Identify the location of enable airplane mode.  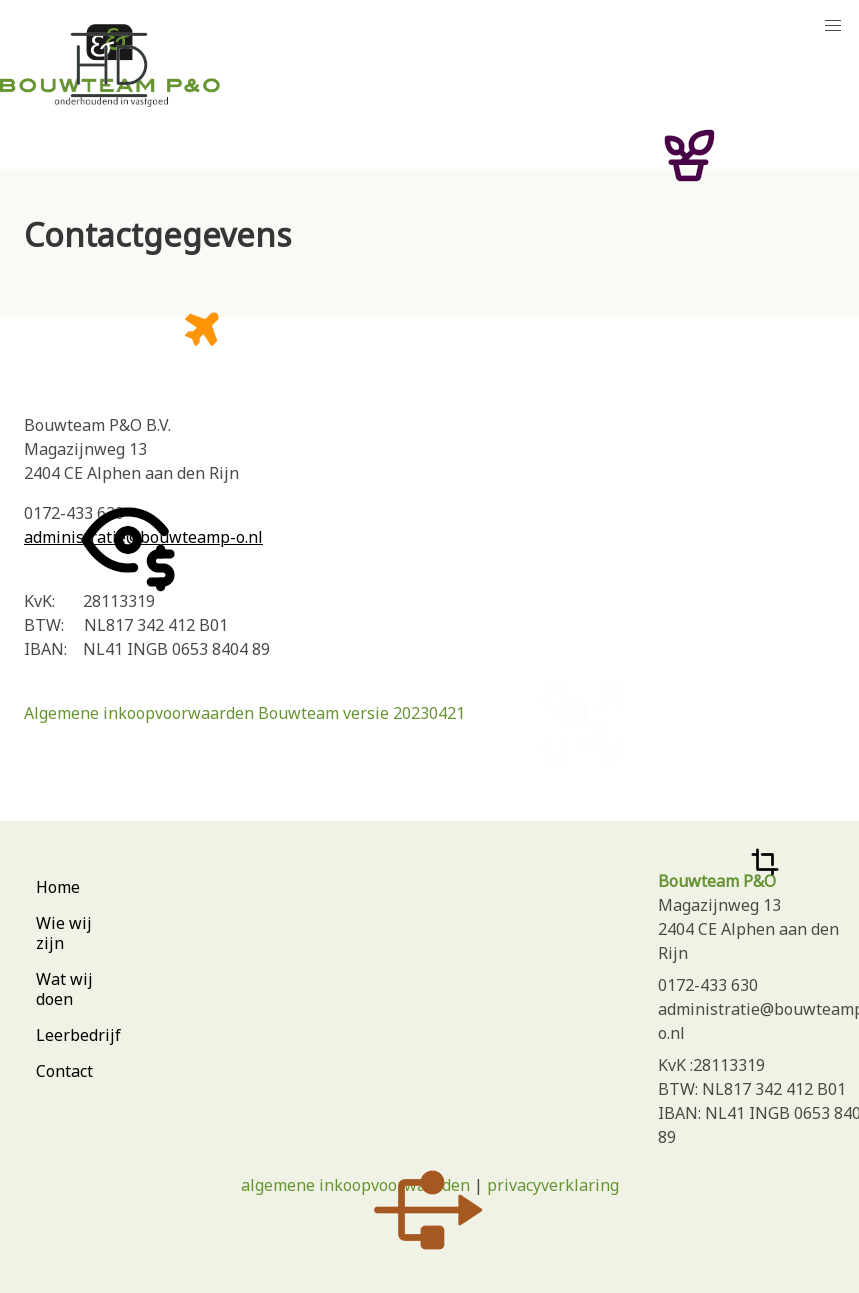
(202, 328).